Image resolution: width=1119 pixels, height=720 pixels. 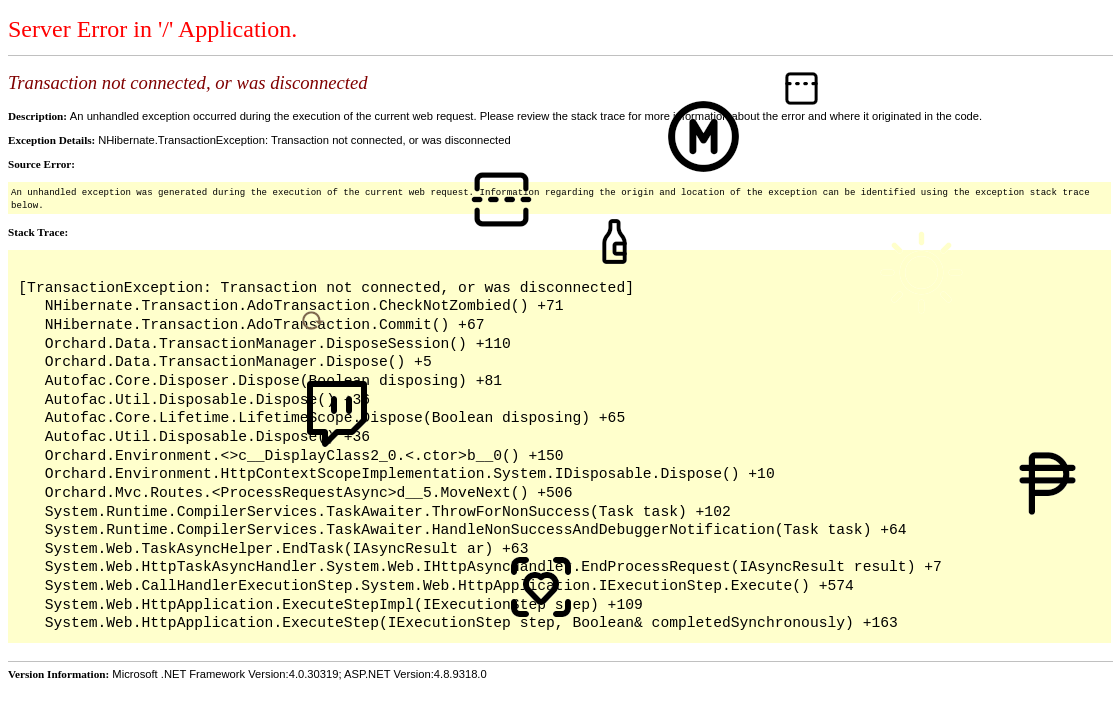 What do you see at coordinates (703, 136) in the screenshot?
I see `metro or subway transit indicator` at bounding box center [703, 136].